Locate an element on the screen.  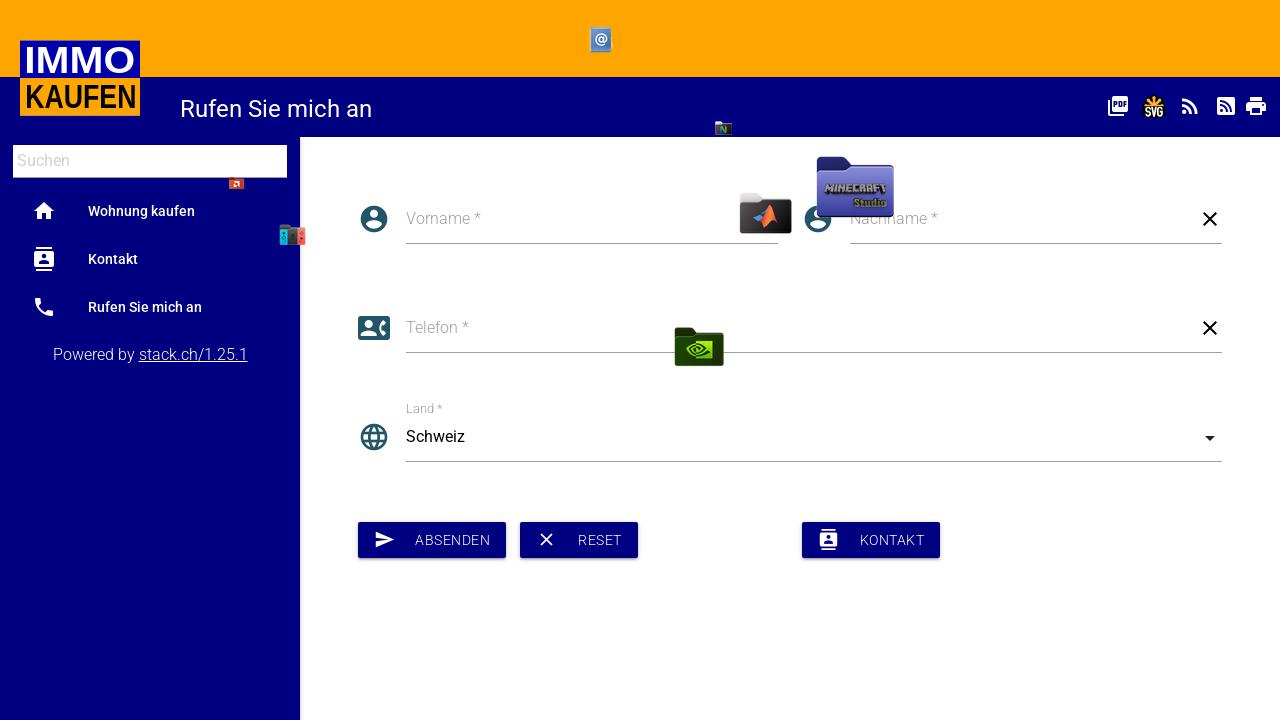
open nintendo switch games folder is located at coordinates (292, 235).